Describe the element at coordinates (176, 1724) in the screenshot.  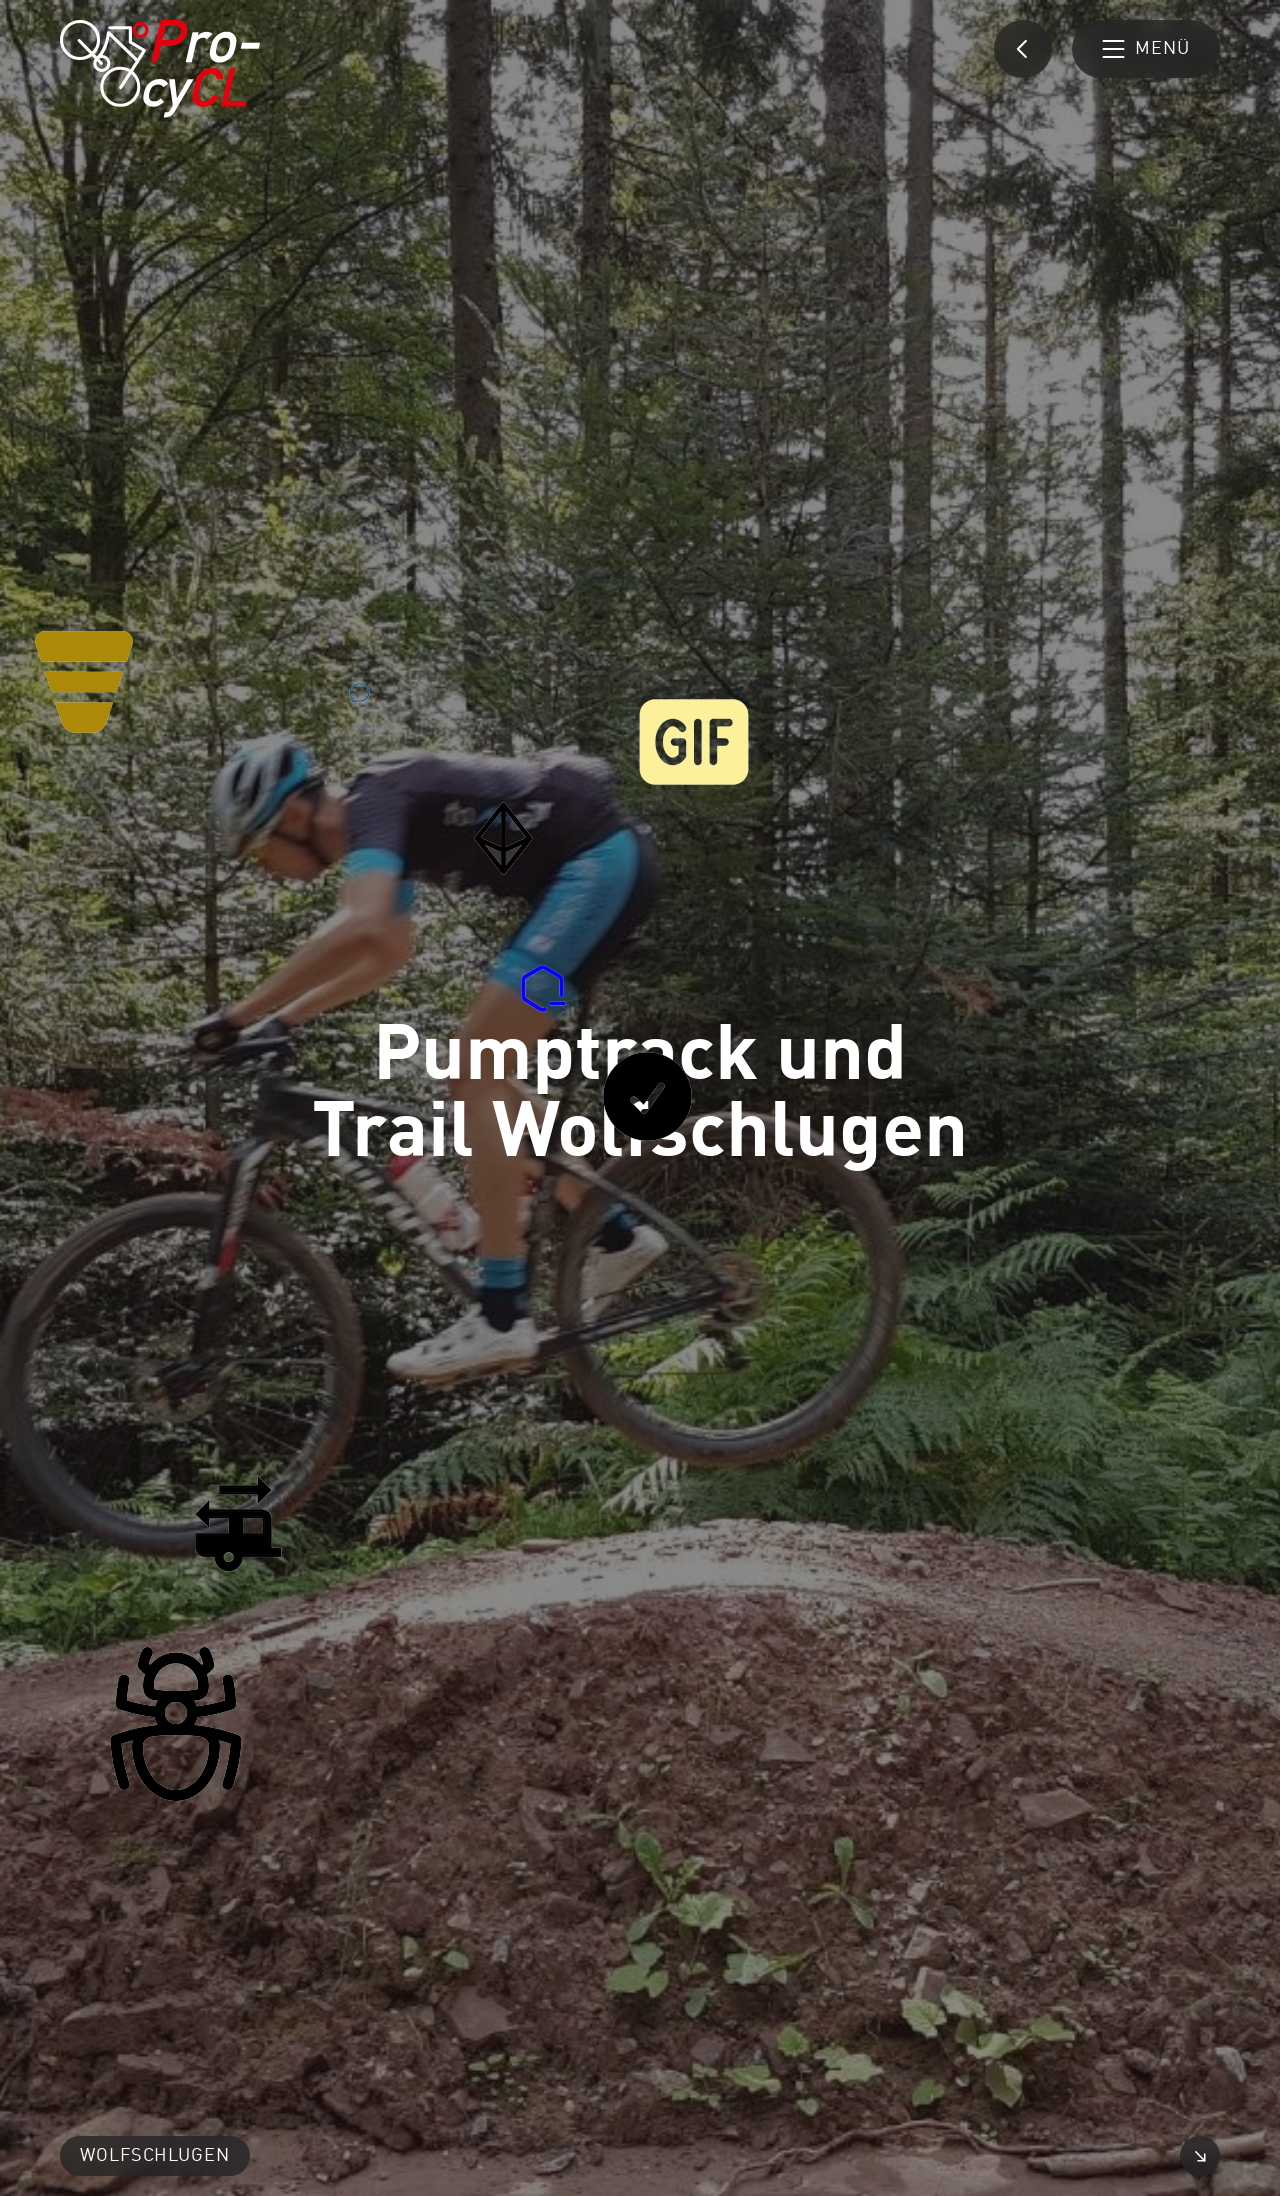
I see `report a bug or issue` at that location.